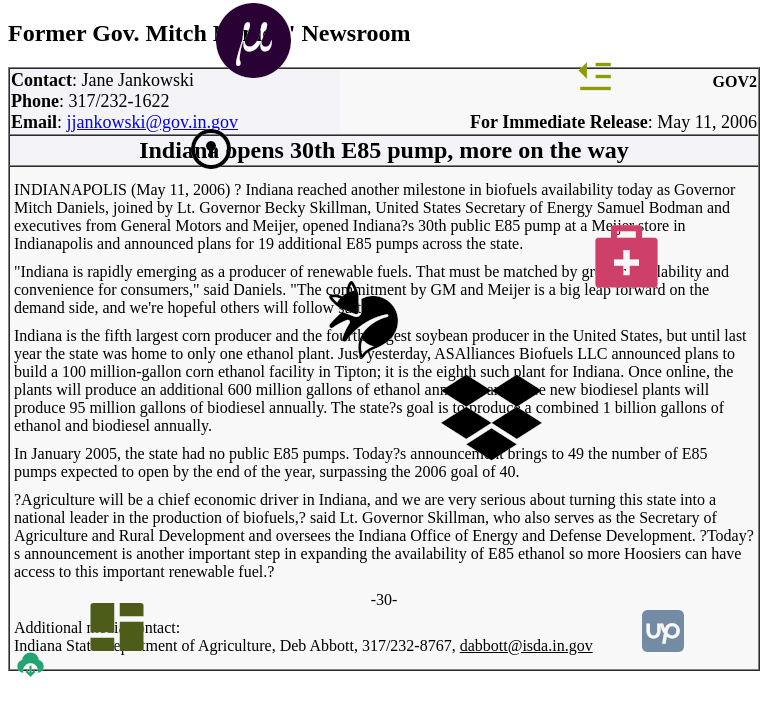  What do you see at coordinates (491, 417) in the screenshot?
I see `open Dropbox cloud storage` at bounding box center [491, 417].